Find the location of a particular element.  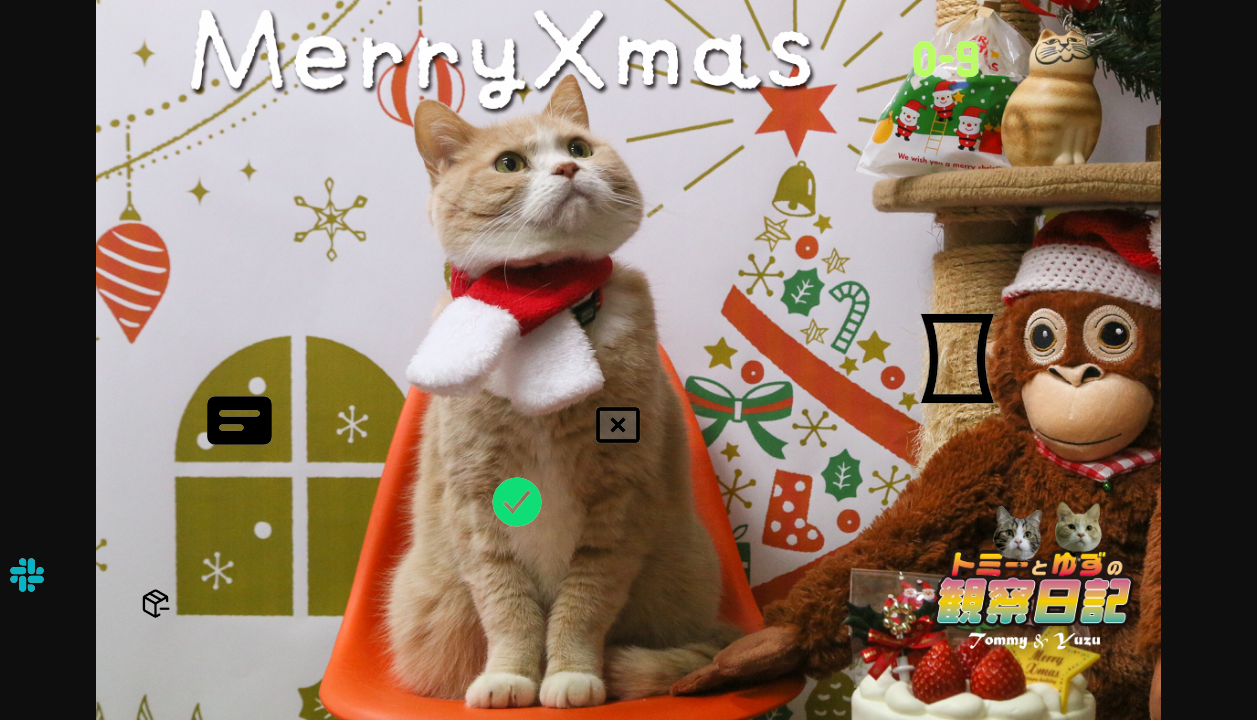

view payment or check details is located at coordinates (239, 420).